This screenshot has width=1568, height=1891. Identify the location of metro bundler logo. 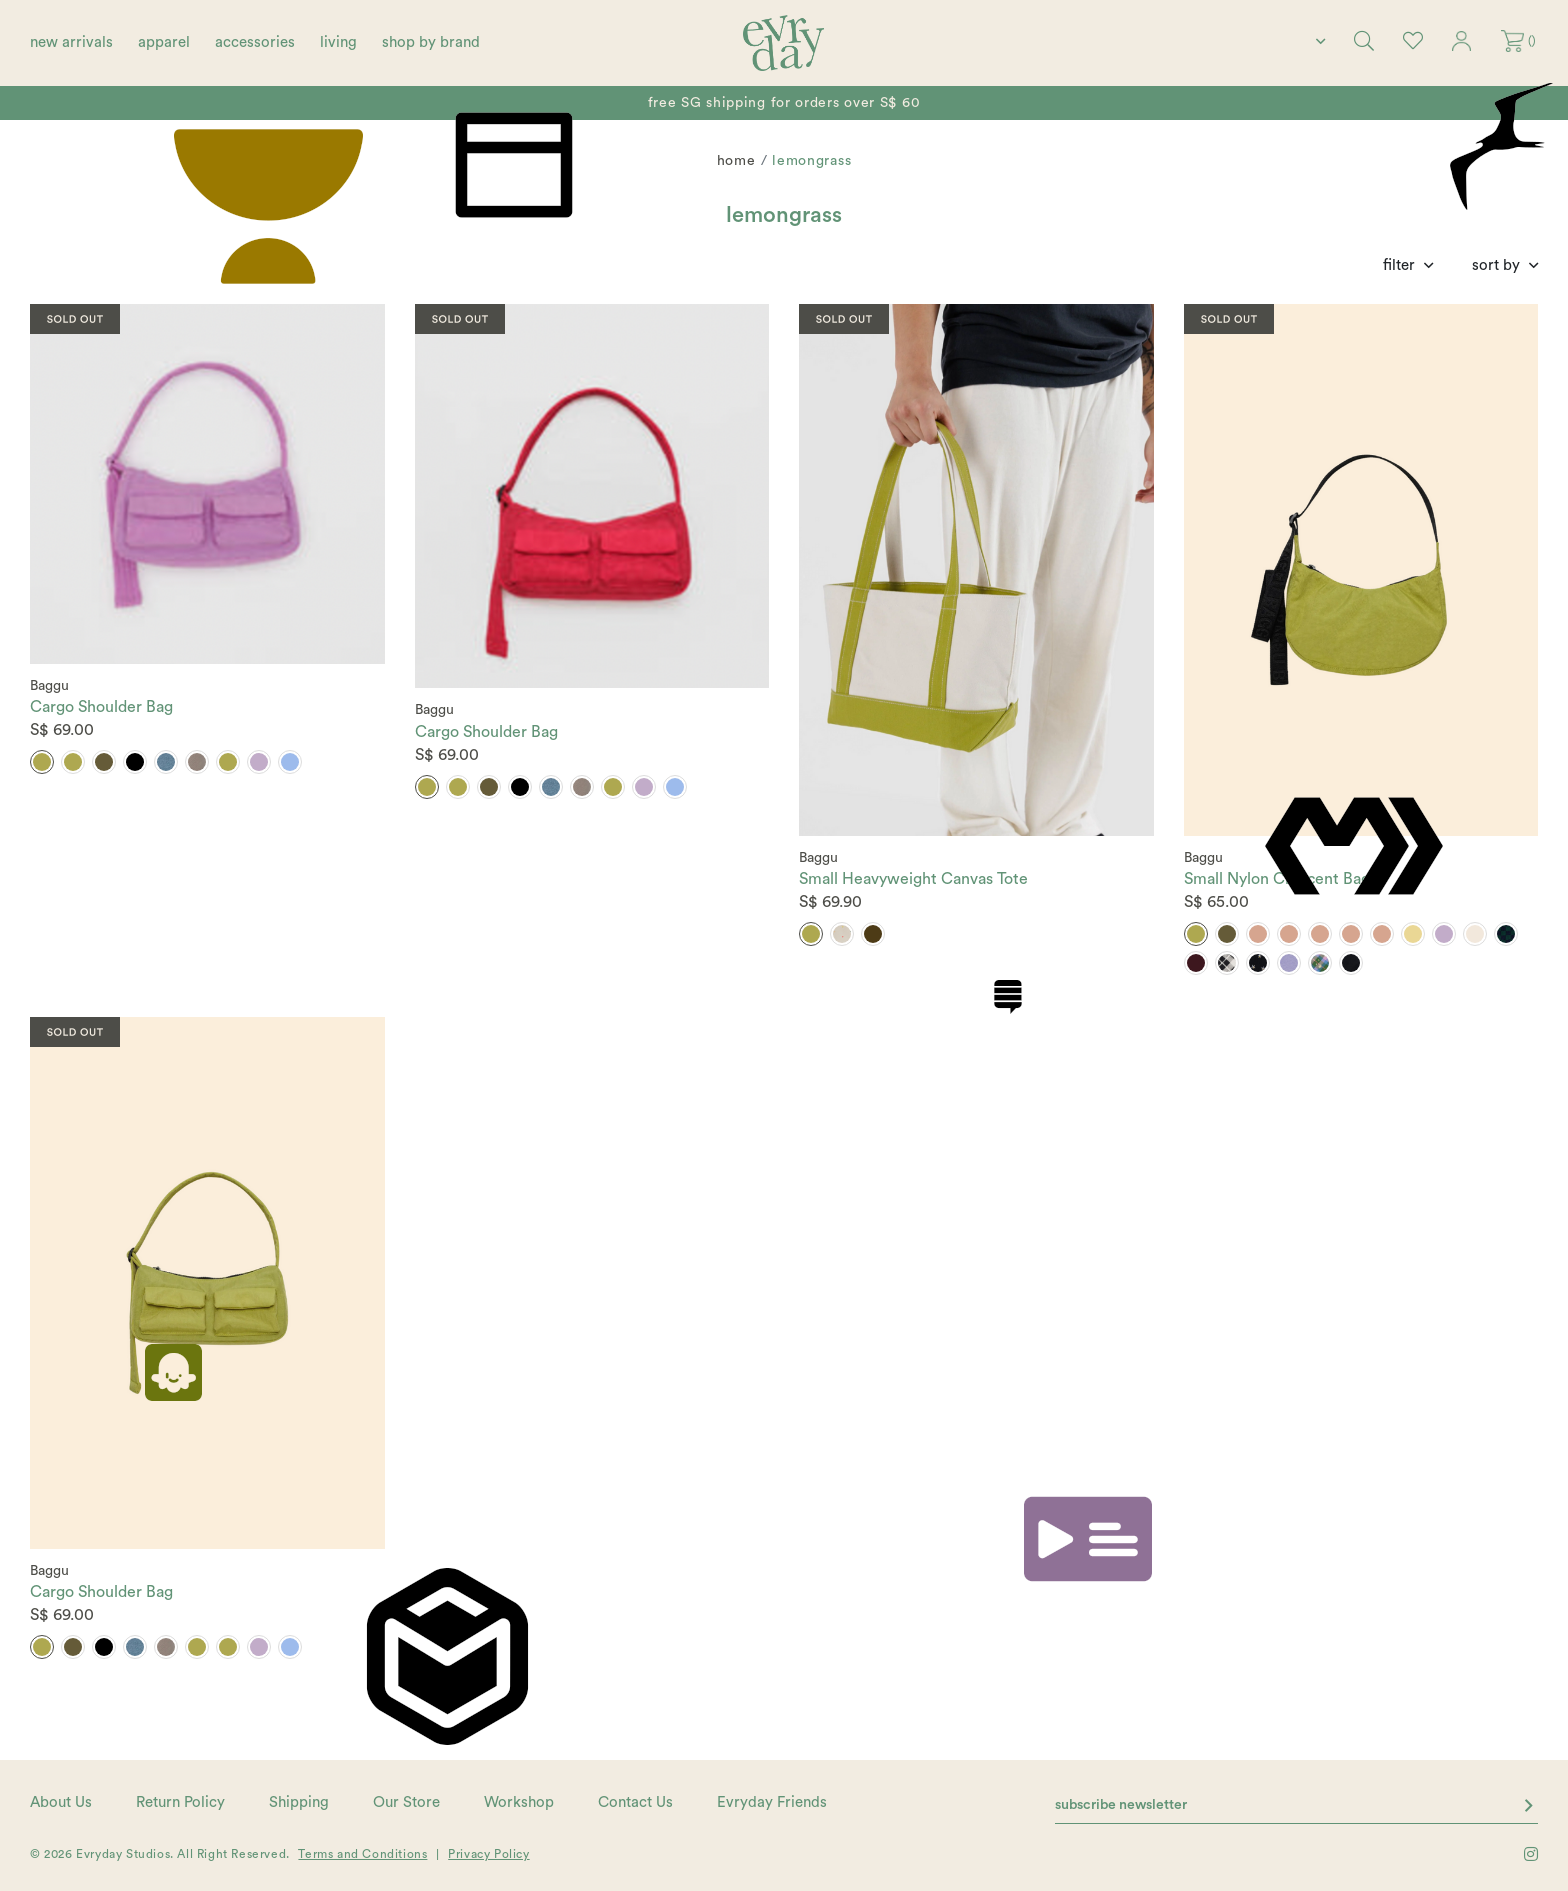
(447, 1656).